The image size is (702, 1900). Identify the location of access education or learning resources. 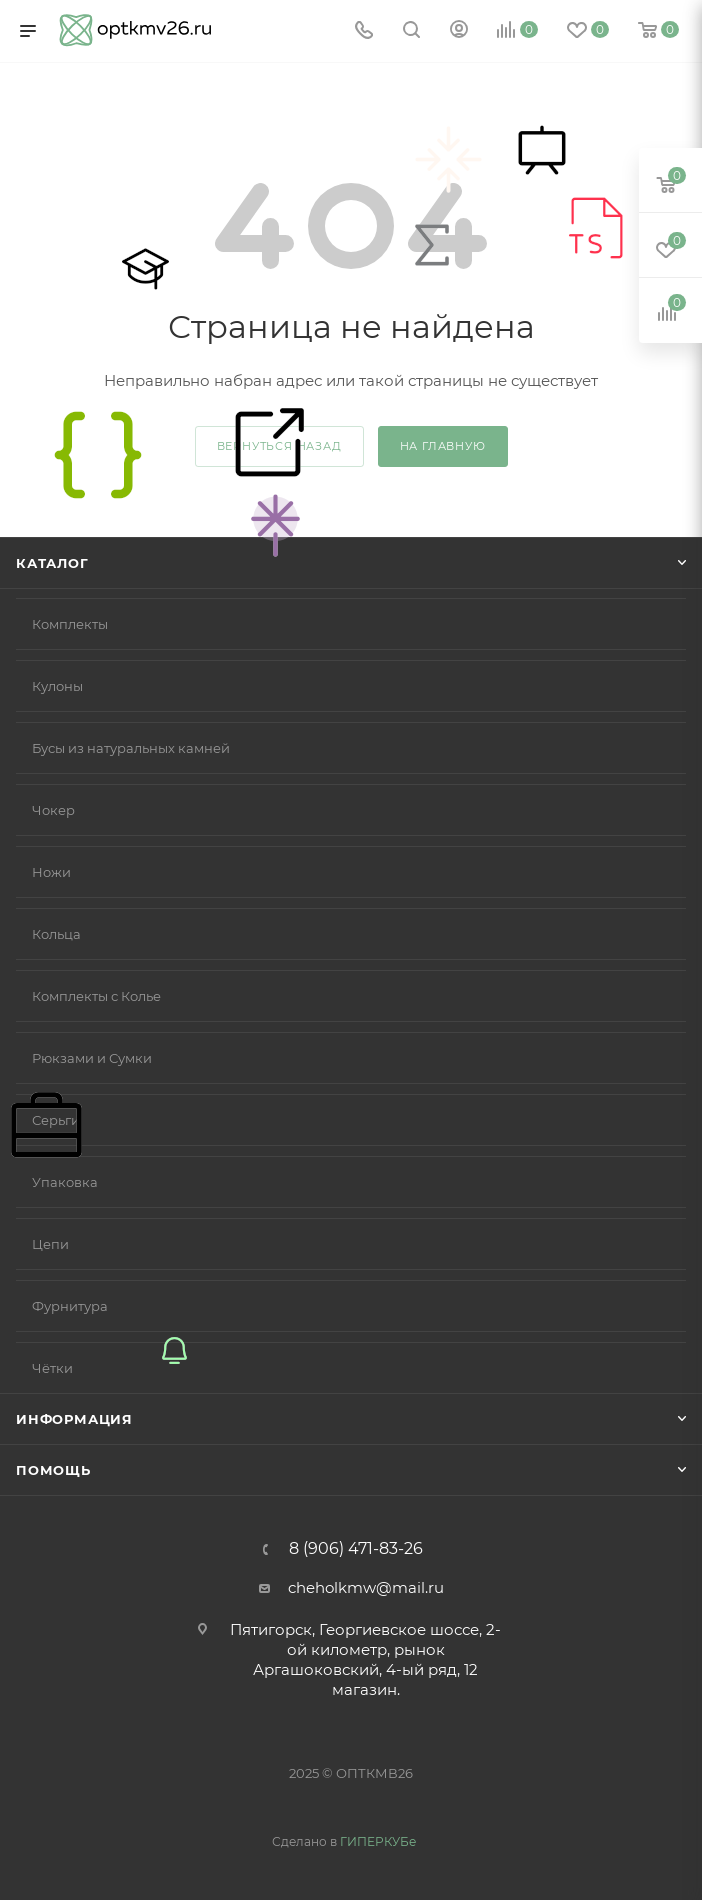
(145, 267).